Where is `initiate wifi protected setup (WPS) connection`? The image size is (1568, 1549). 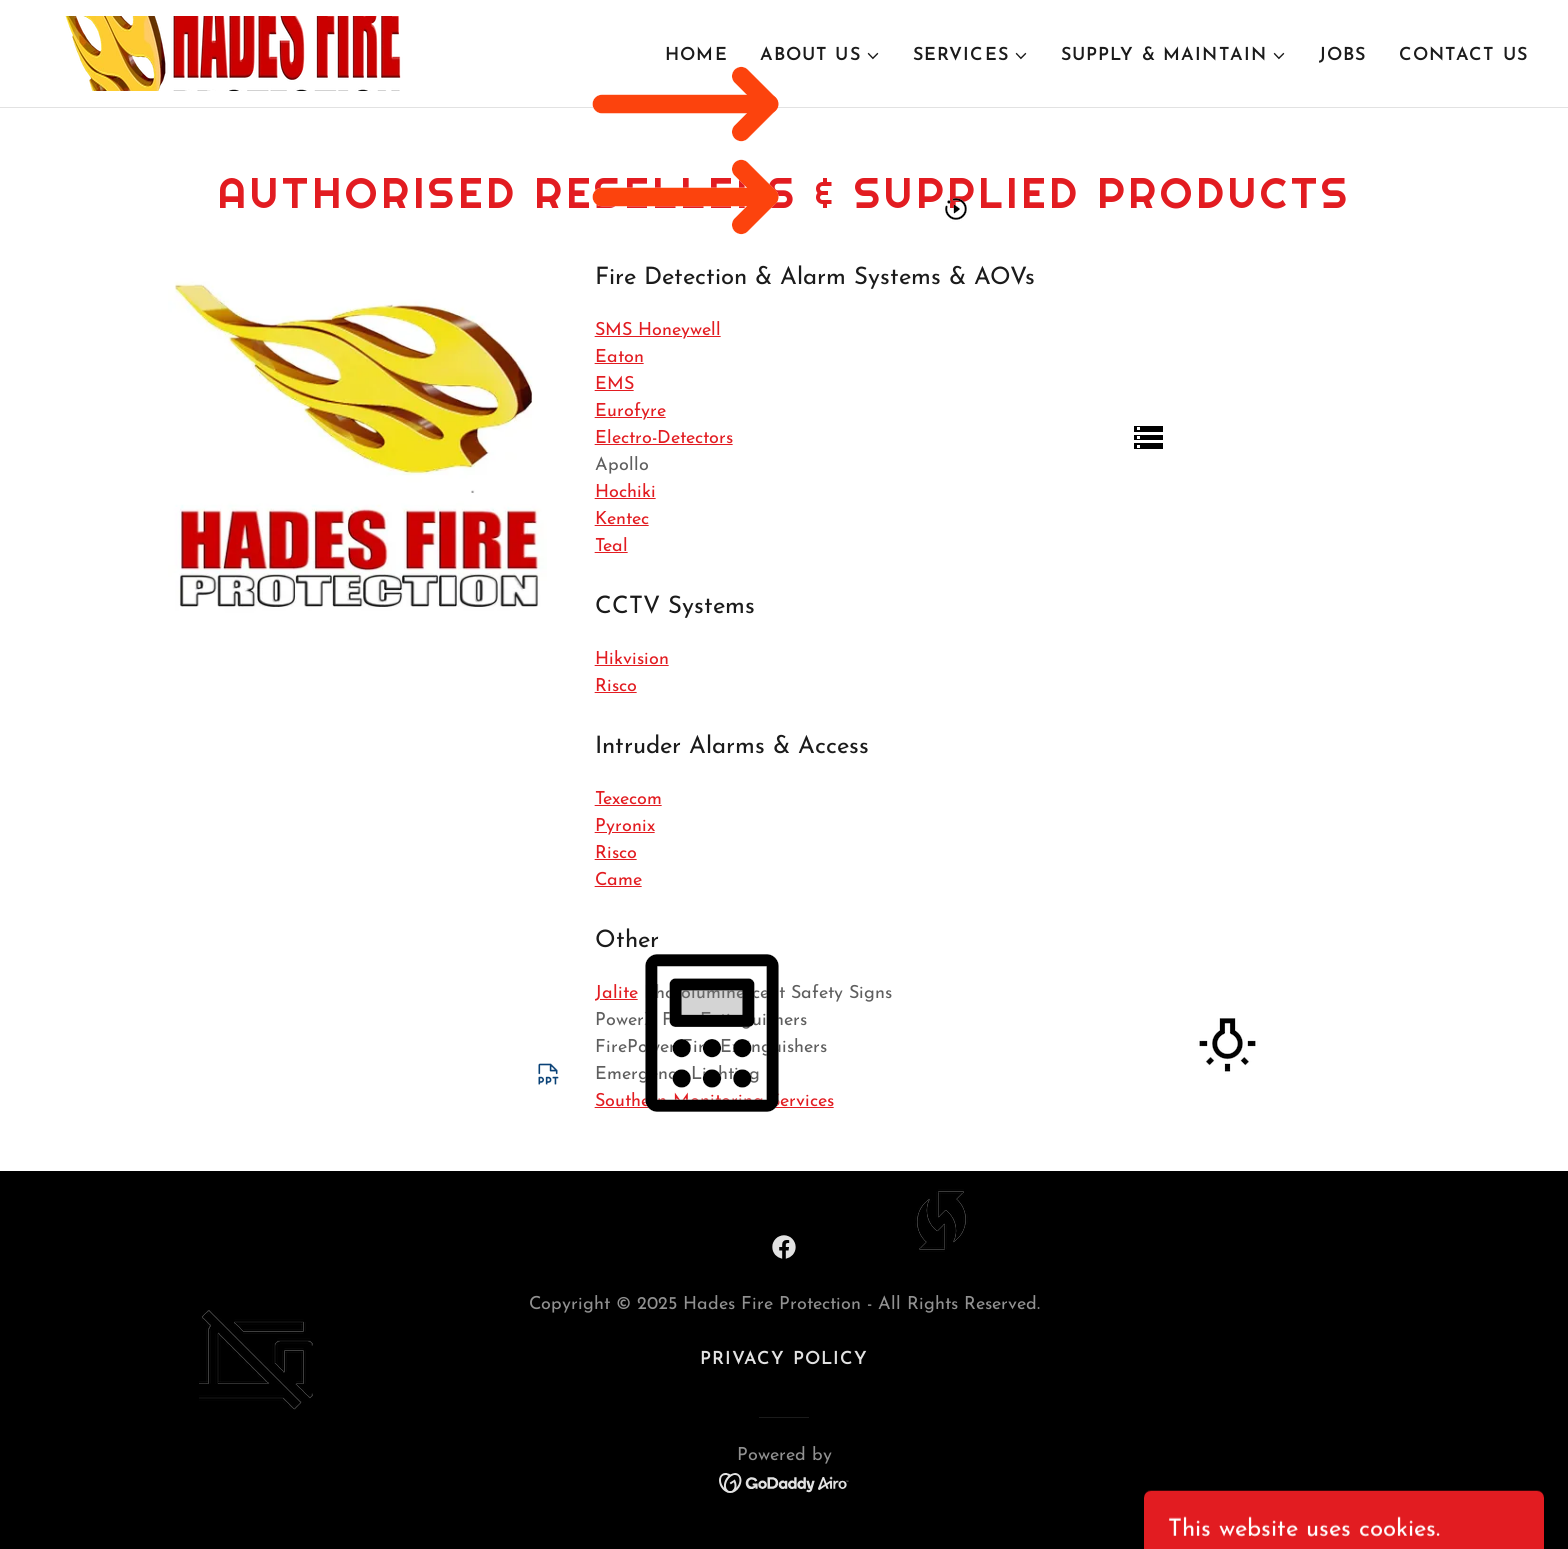
initiate wifi protected setup (WPS) connection is located at coordinates (941, 1220).